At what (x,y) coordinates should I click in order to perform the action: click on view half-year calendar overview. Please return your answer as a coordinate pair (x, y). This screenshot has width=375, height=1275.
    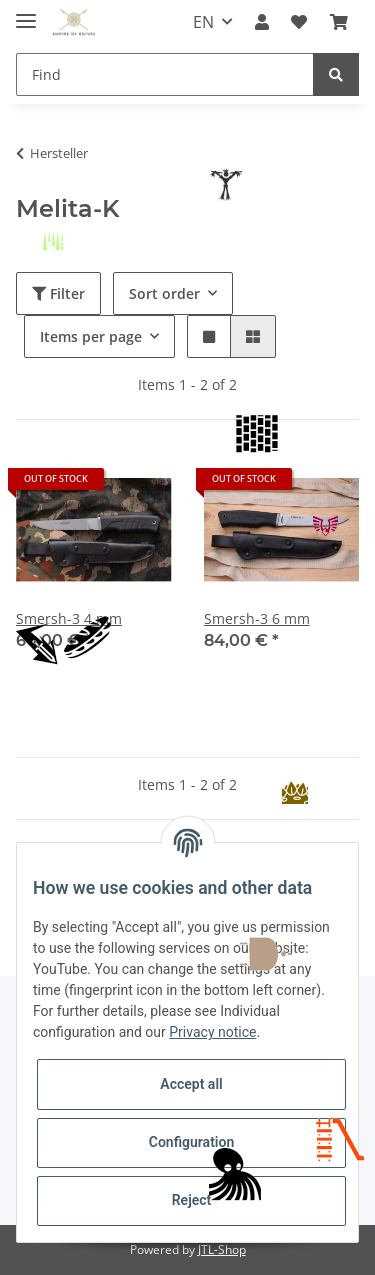
    Looking at the image, I should click on (257, 433).